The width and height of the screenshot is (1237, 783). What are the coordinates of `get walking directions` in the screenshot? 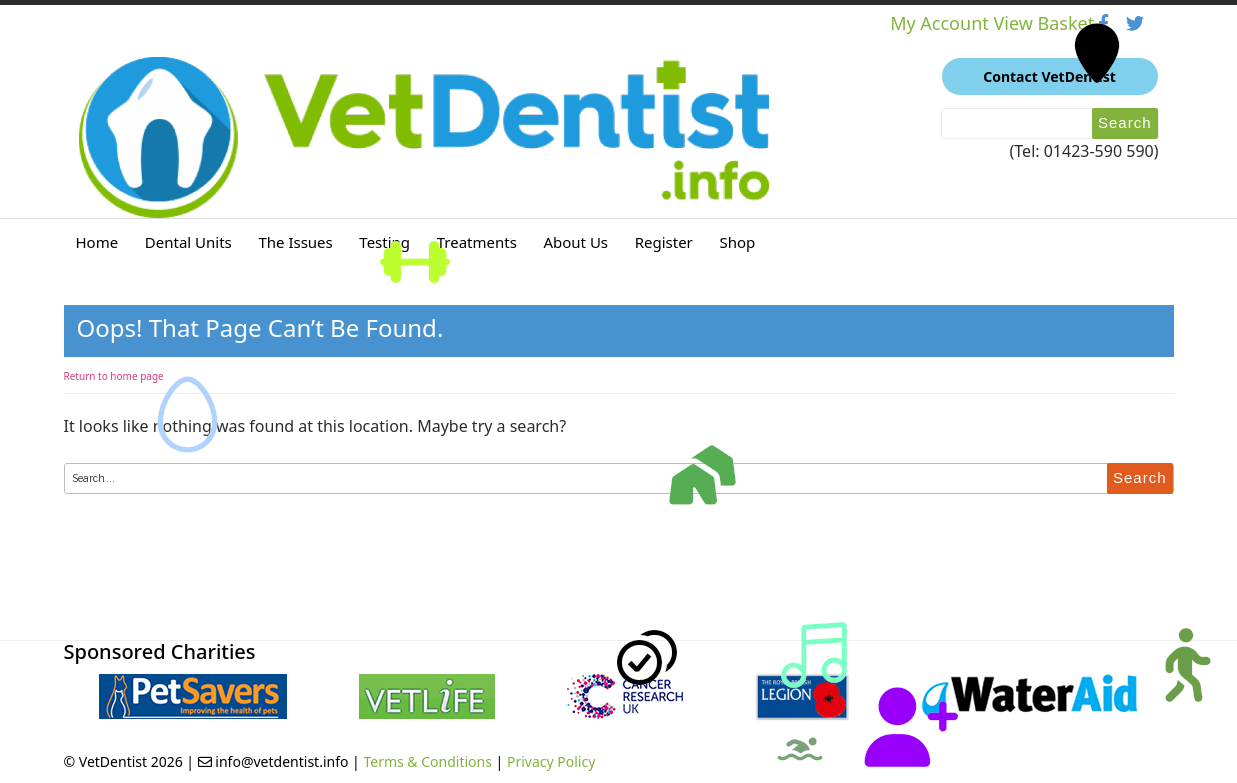 It's located at (1186, 665).